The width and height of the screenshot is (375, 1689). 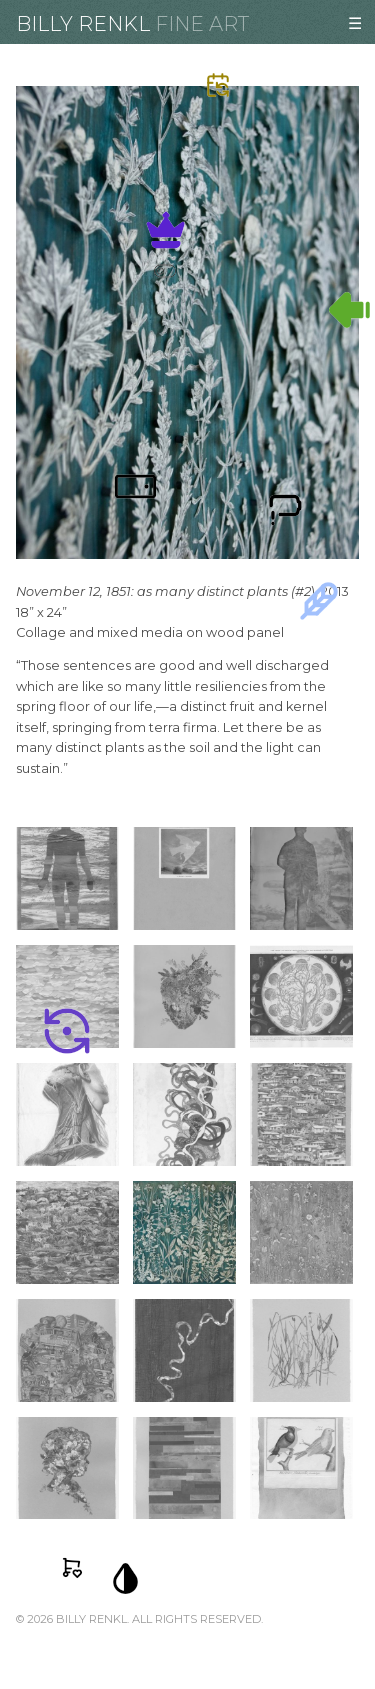 I want to click on indicates server owner status, so click(x=166, y=230).